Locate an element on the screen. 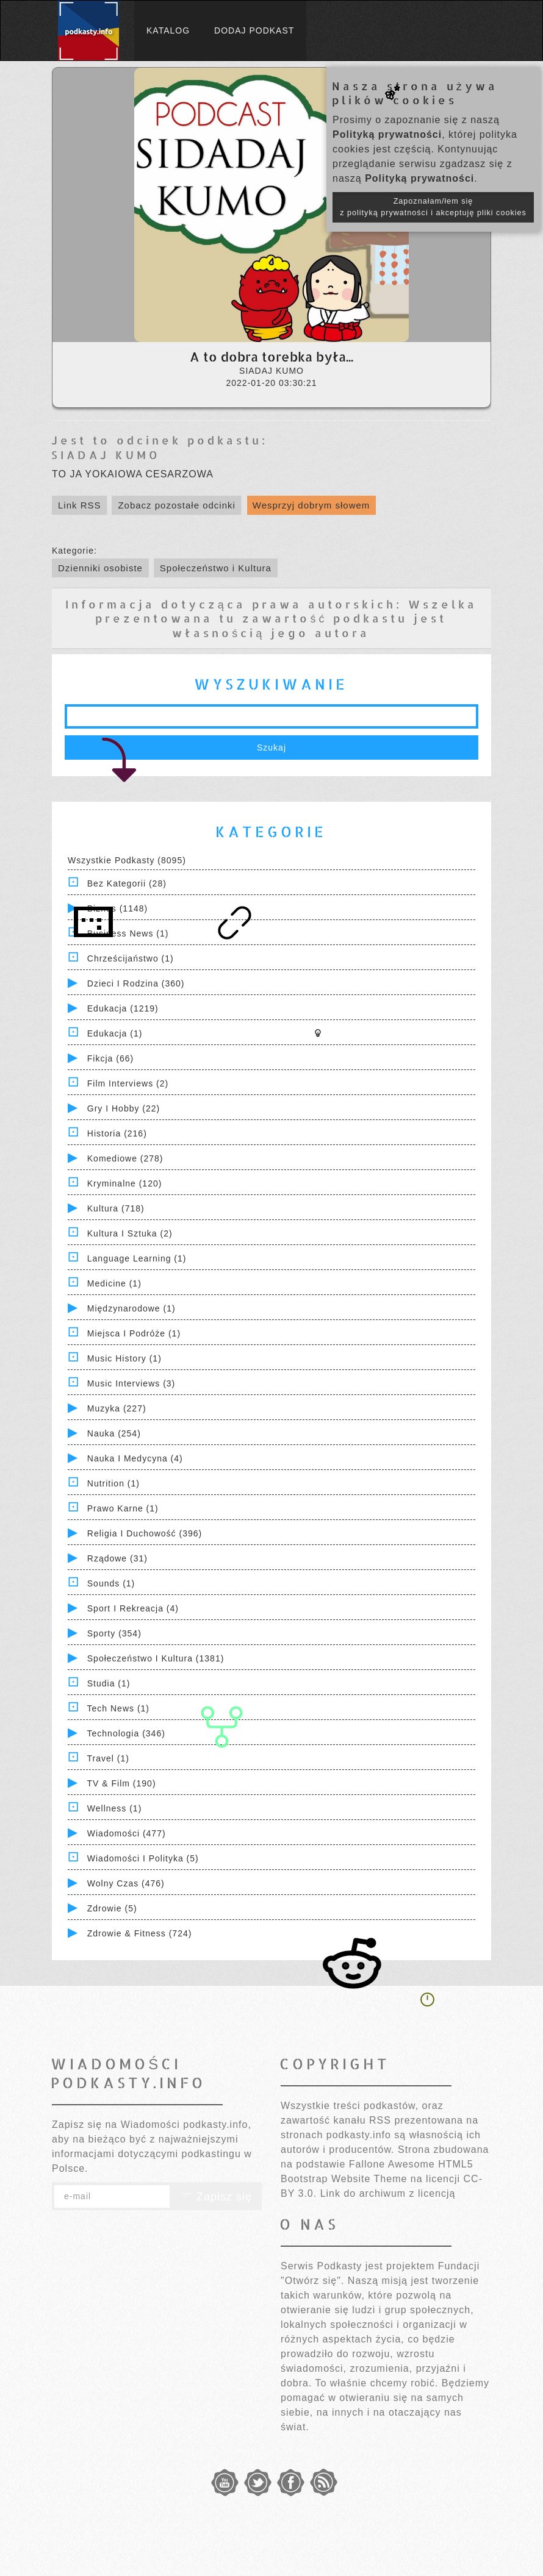  fork a repository or branch is located at coordinates (221, 1727).